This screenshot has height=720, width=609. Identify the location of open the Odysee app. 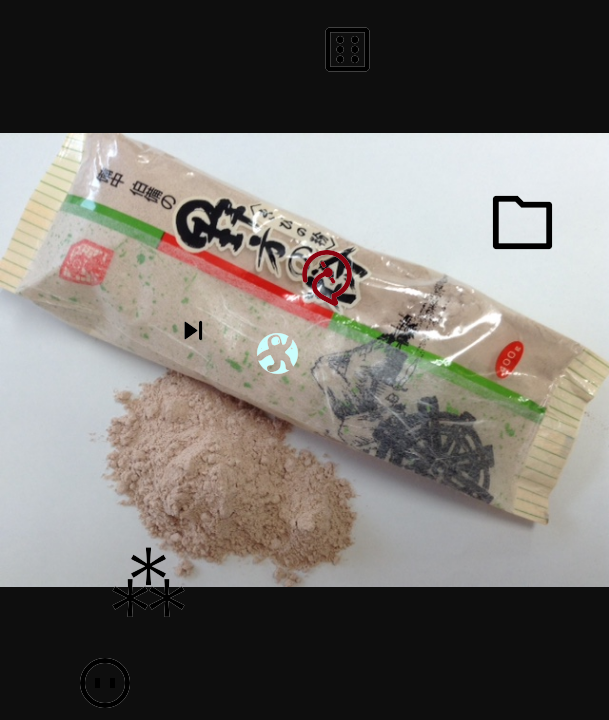
(277, 353).